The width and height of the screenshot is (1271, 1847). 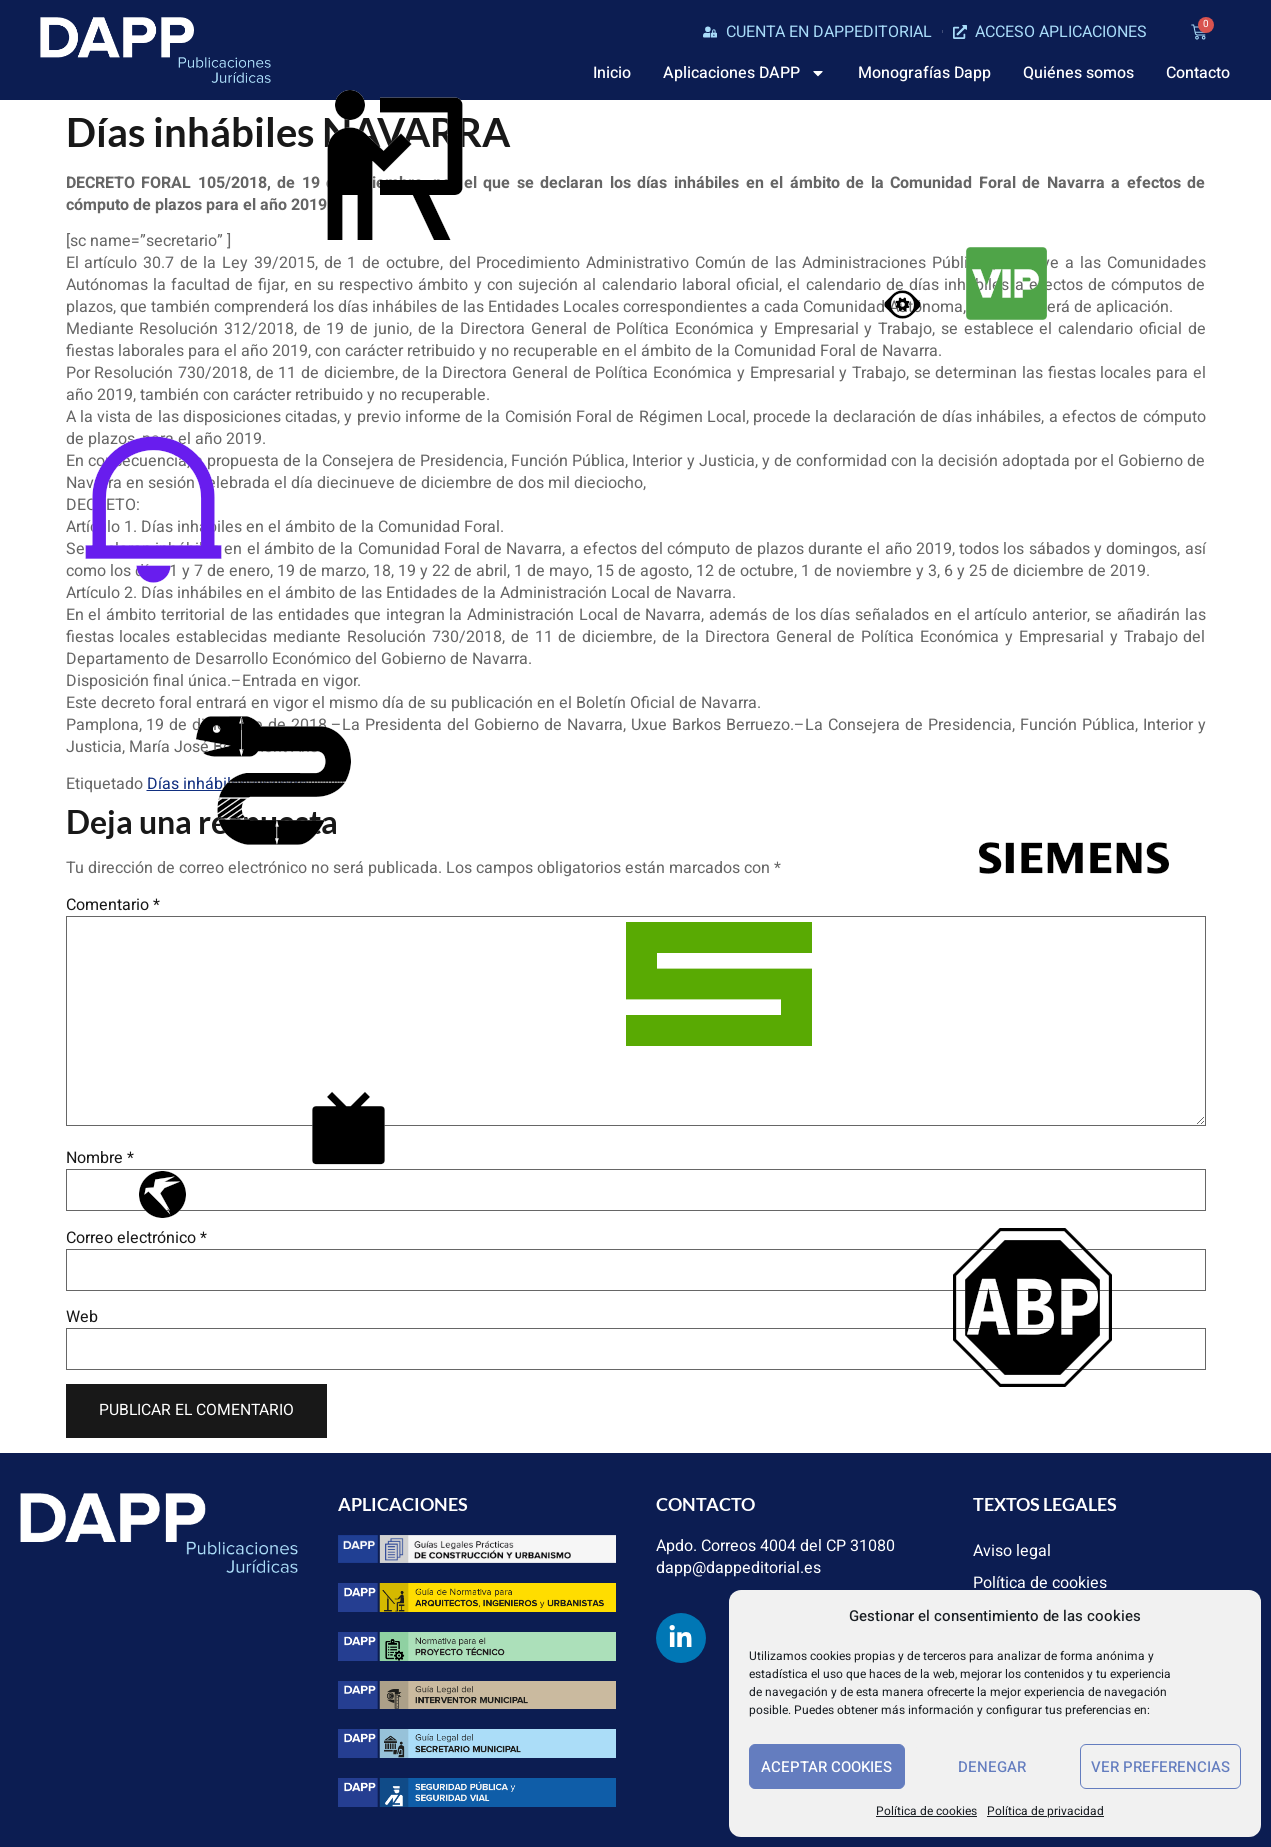 I want to click on pyscaffold python project scaffolding tool logo, so click(x=273, y=780).